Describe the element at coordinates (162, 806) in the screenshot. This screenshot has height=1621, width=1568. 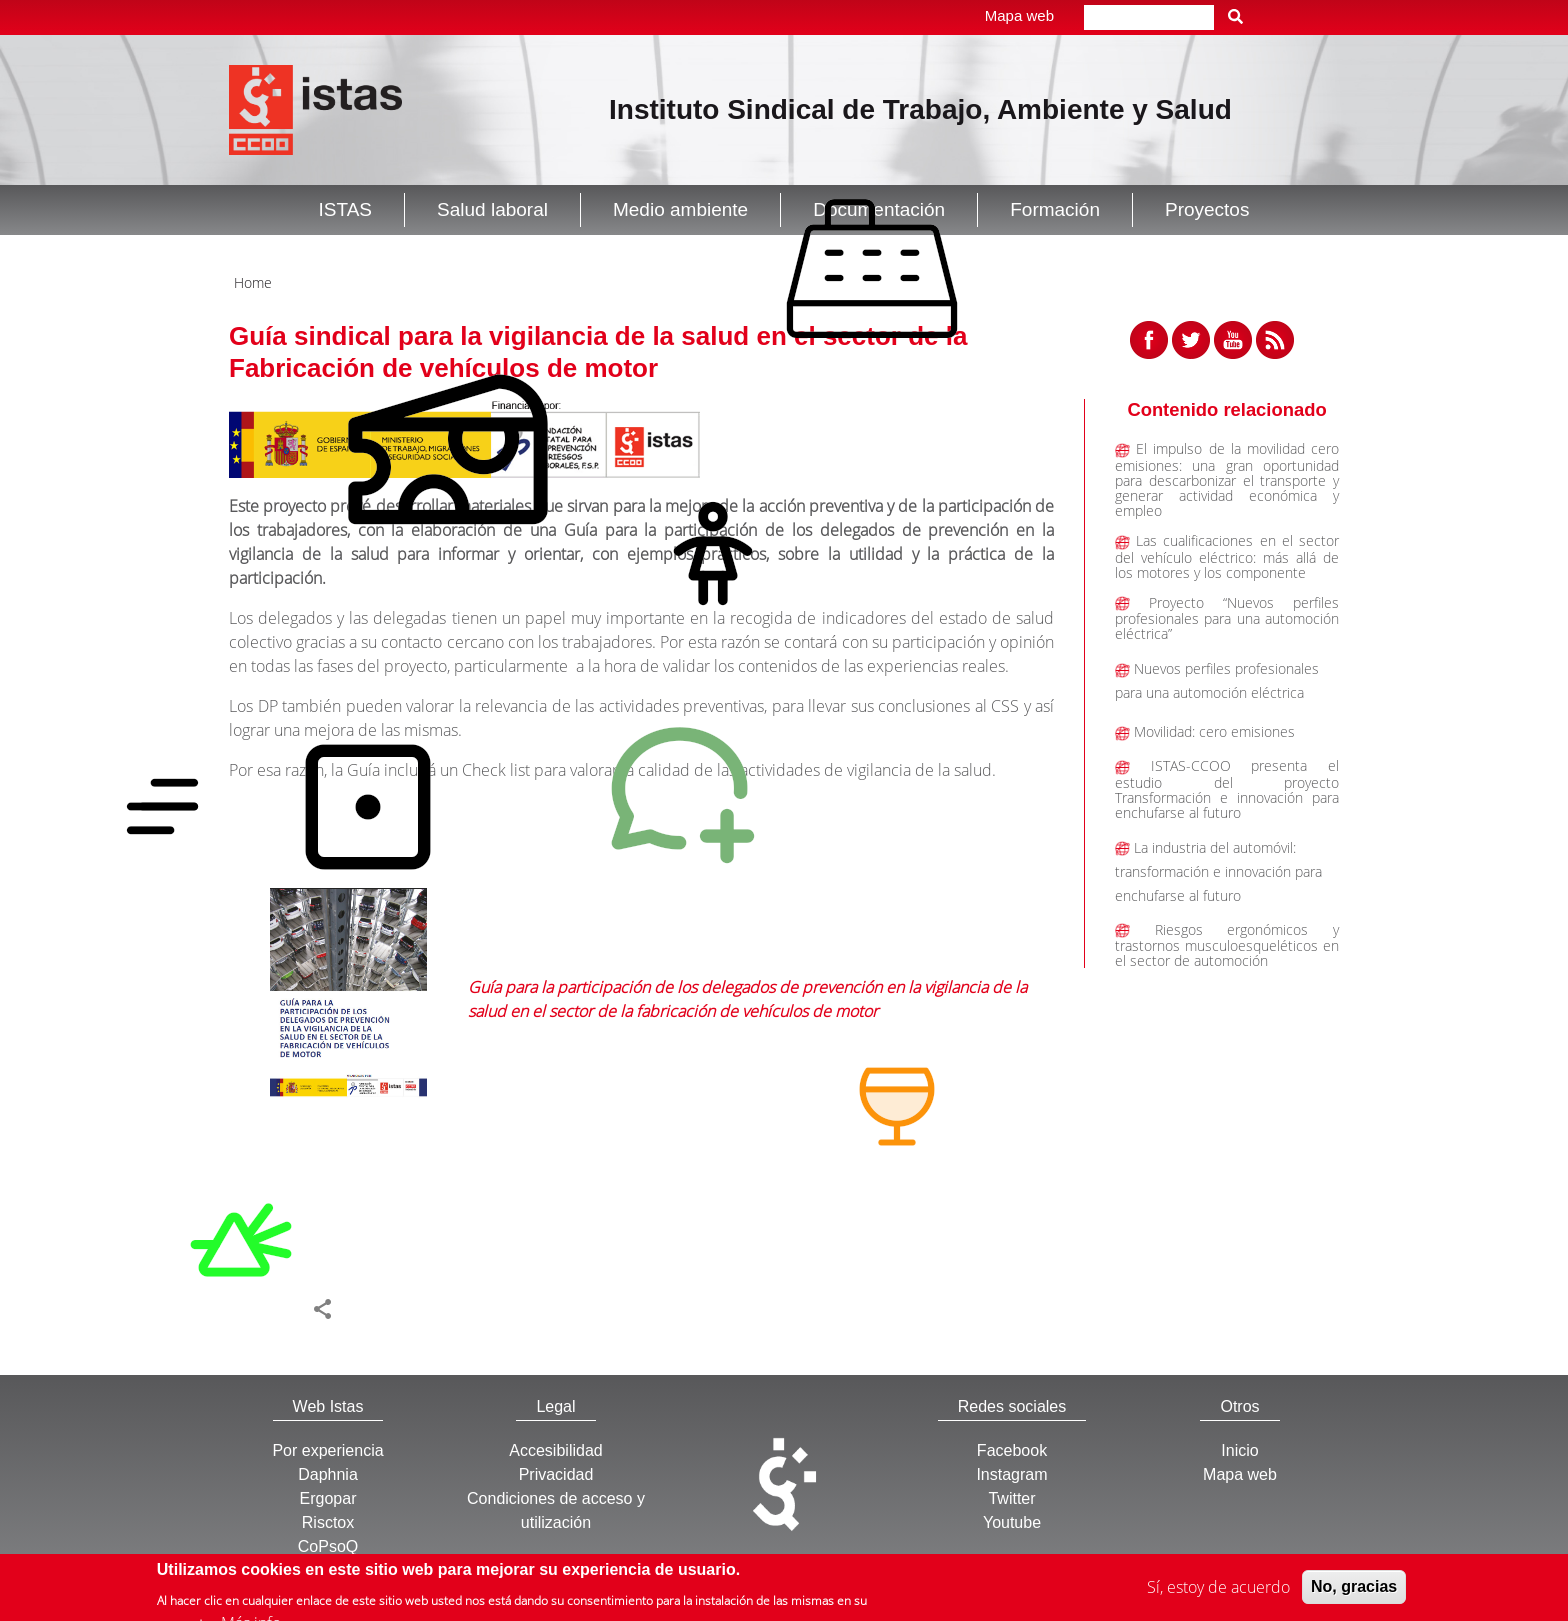
I see `open navigation menu` at that location.